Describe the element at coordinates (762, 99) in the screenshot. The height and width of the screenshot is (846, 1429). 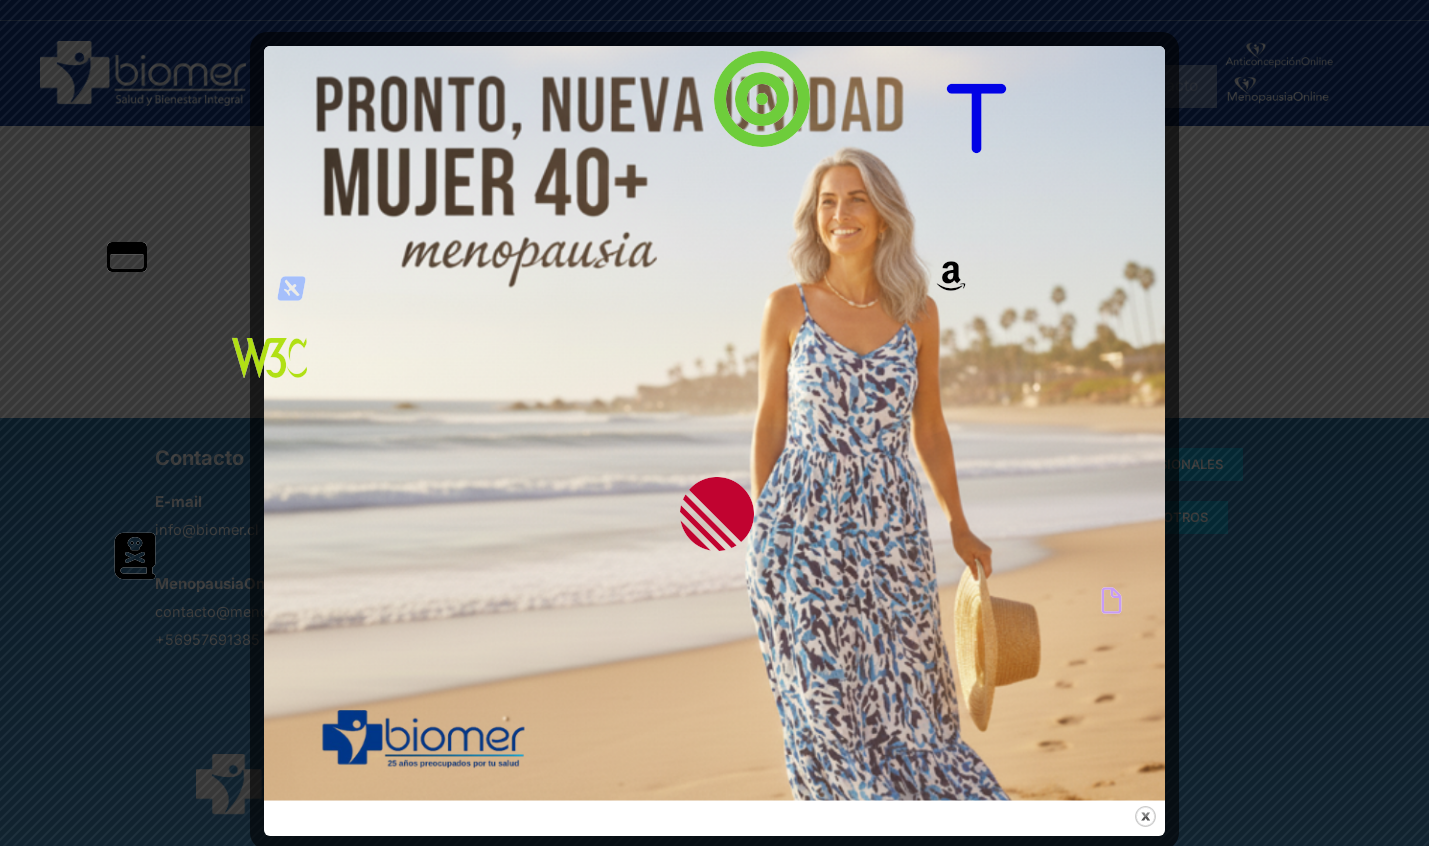
I see `set a goal or target` at that location.